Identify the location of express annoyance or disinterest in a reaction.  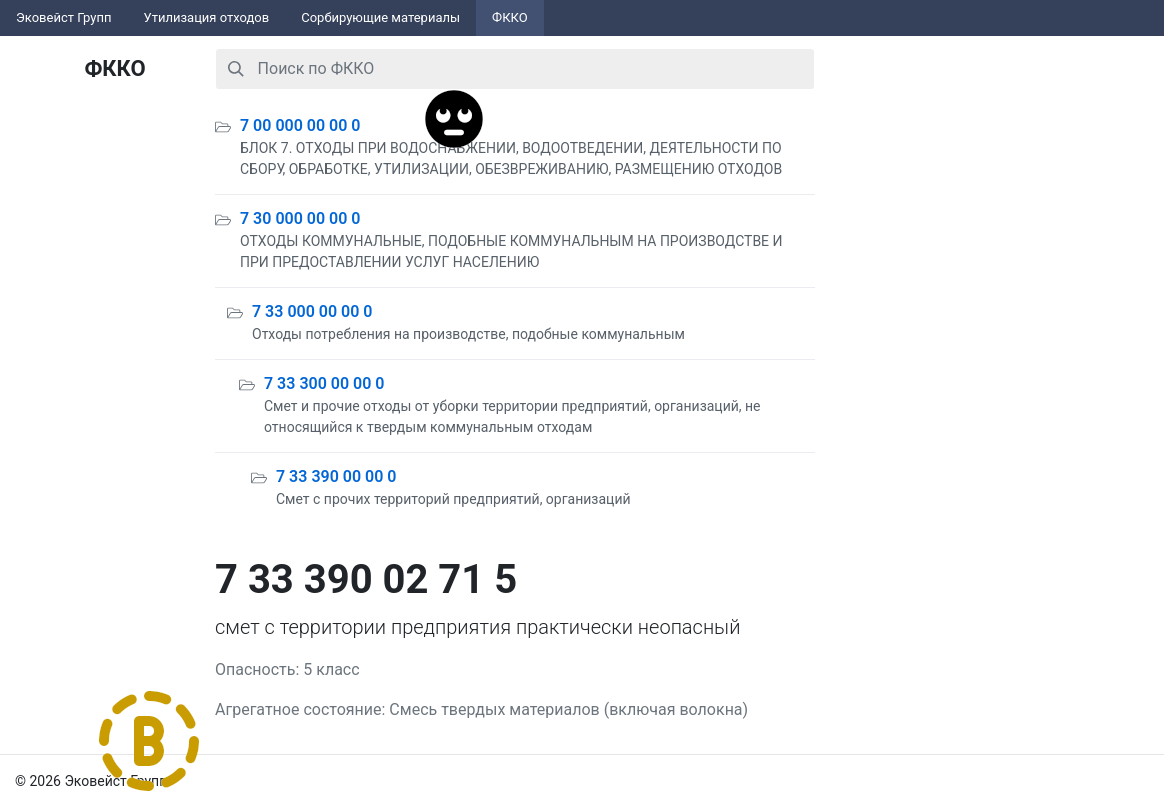
(454, 119).